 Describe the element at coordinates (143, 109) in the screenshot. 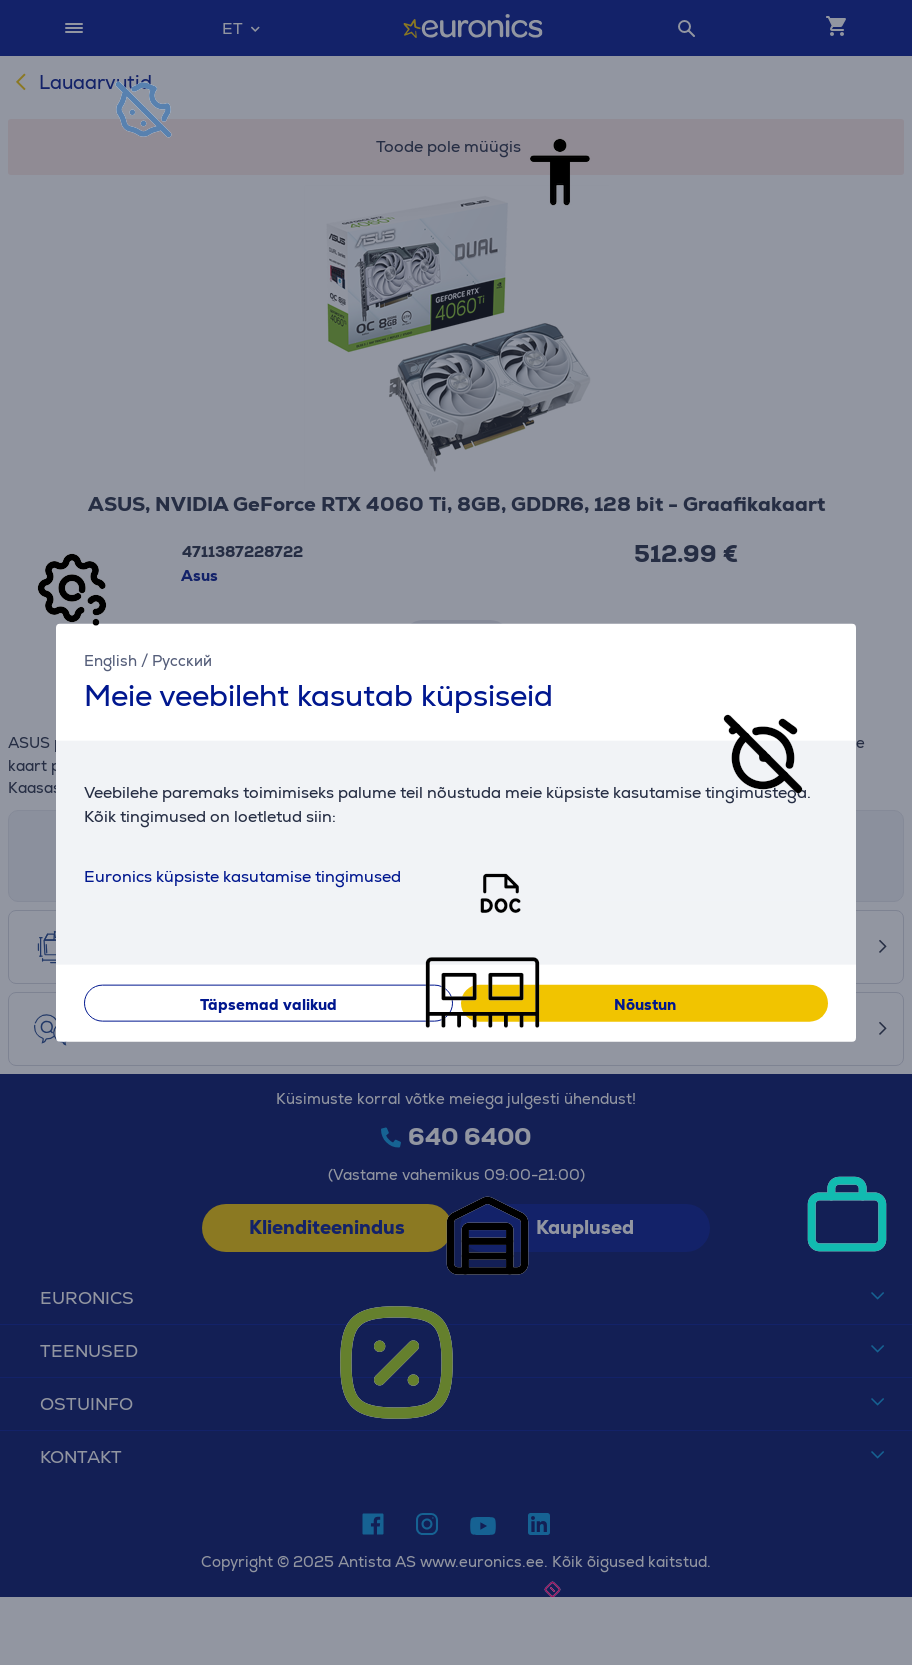

I see `disable cookie tracking` at that location.